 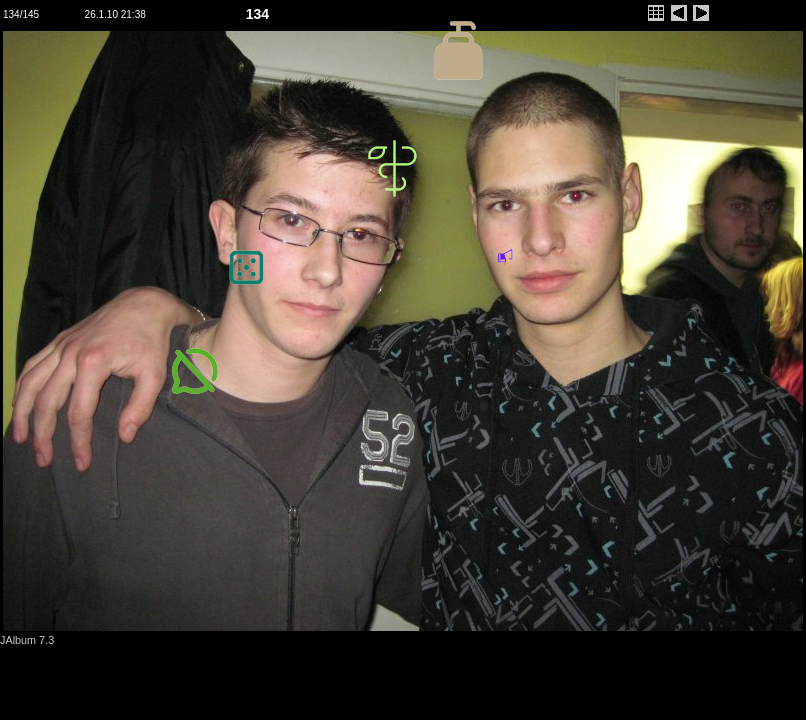 What do you see at coordinates (195, 371) in the screenshot?
I see `mute or disable chat notifications` at bounding box center [195, 371].